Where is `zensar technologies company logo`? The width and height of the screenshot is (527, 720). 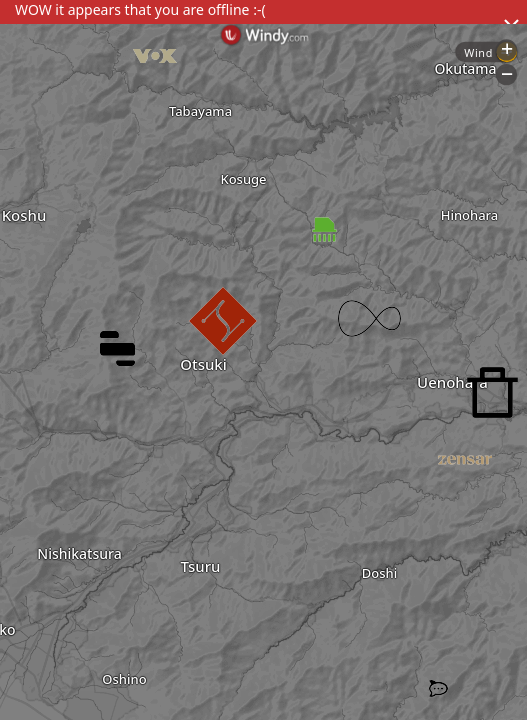
zensar technologies company logo is located at coordinates (465, 460).